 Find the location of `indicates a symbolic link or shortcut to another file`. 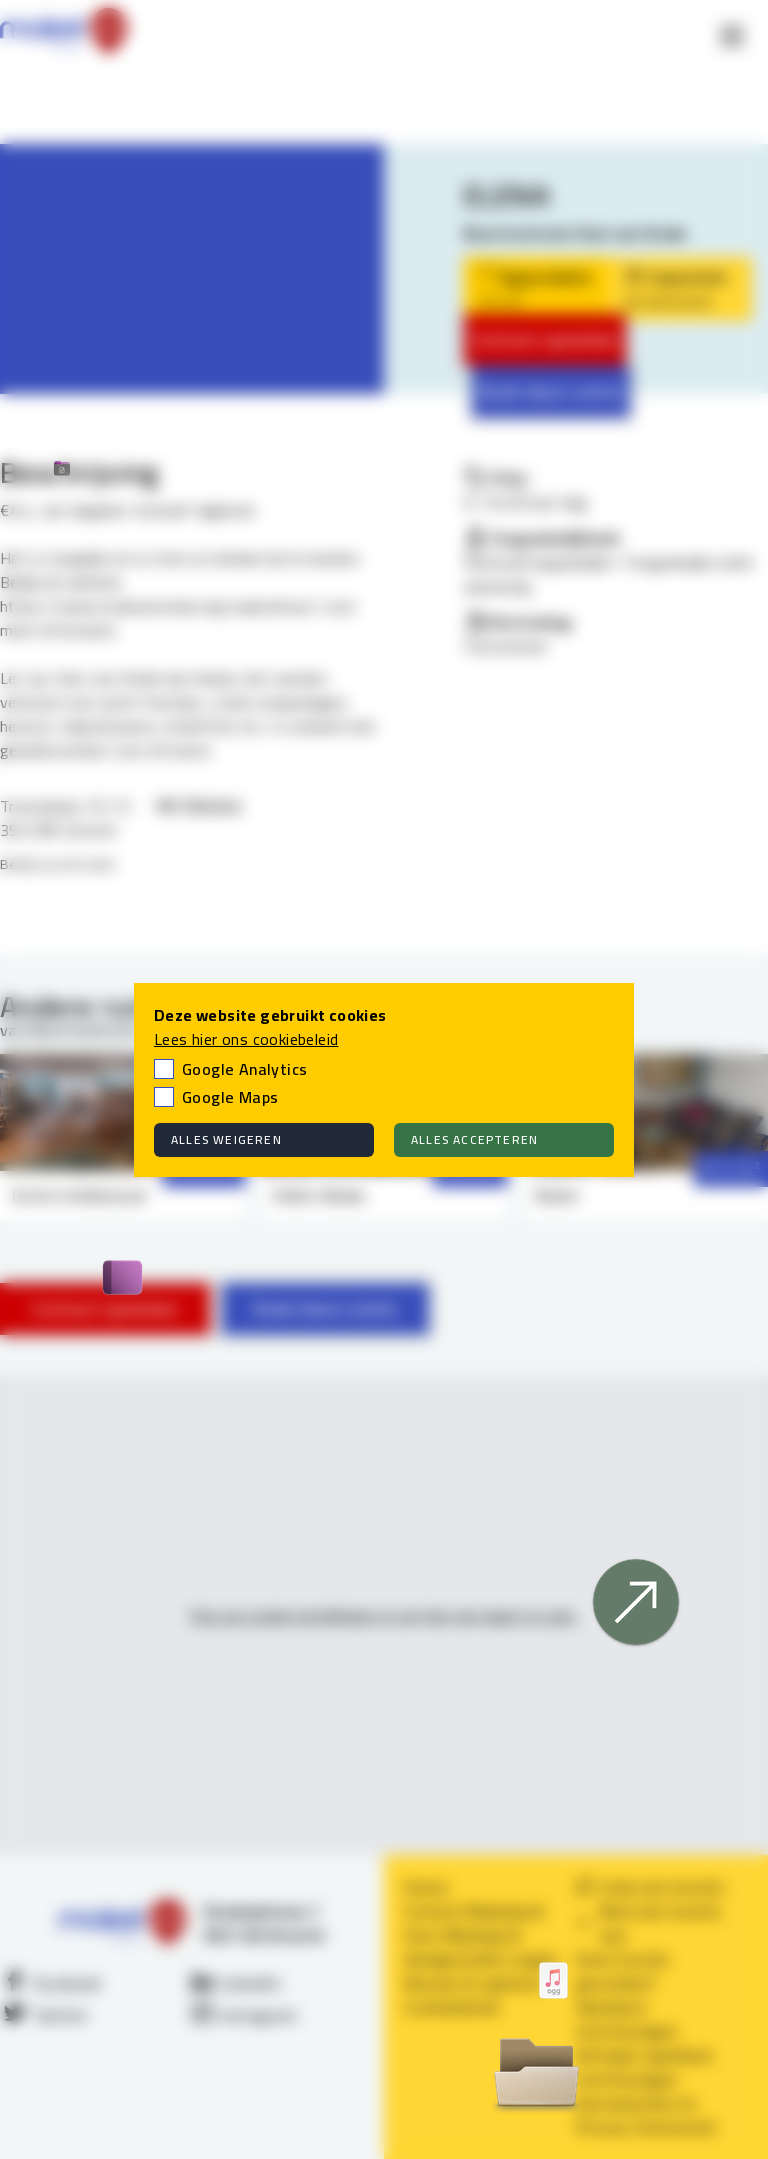

indicates a symbolic link or shortcut to another file is located at coordinates (636, 1602).